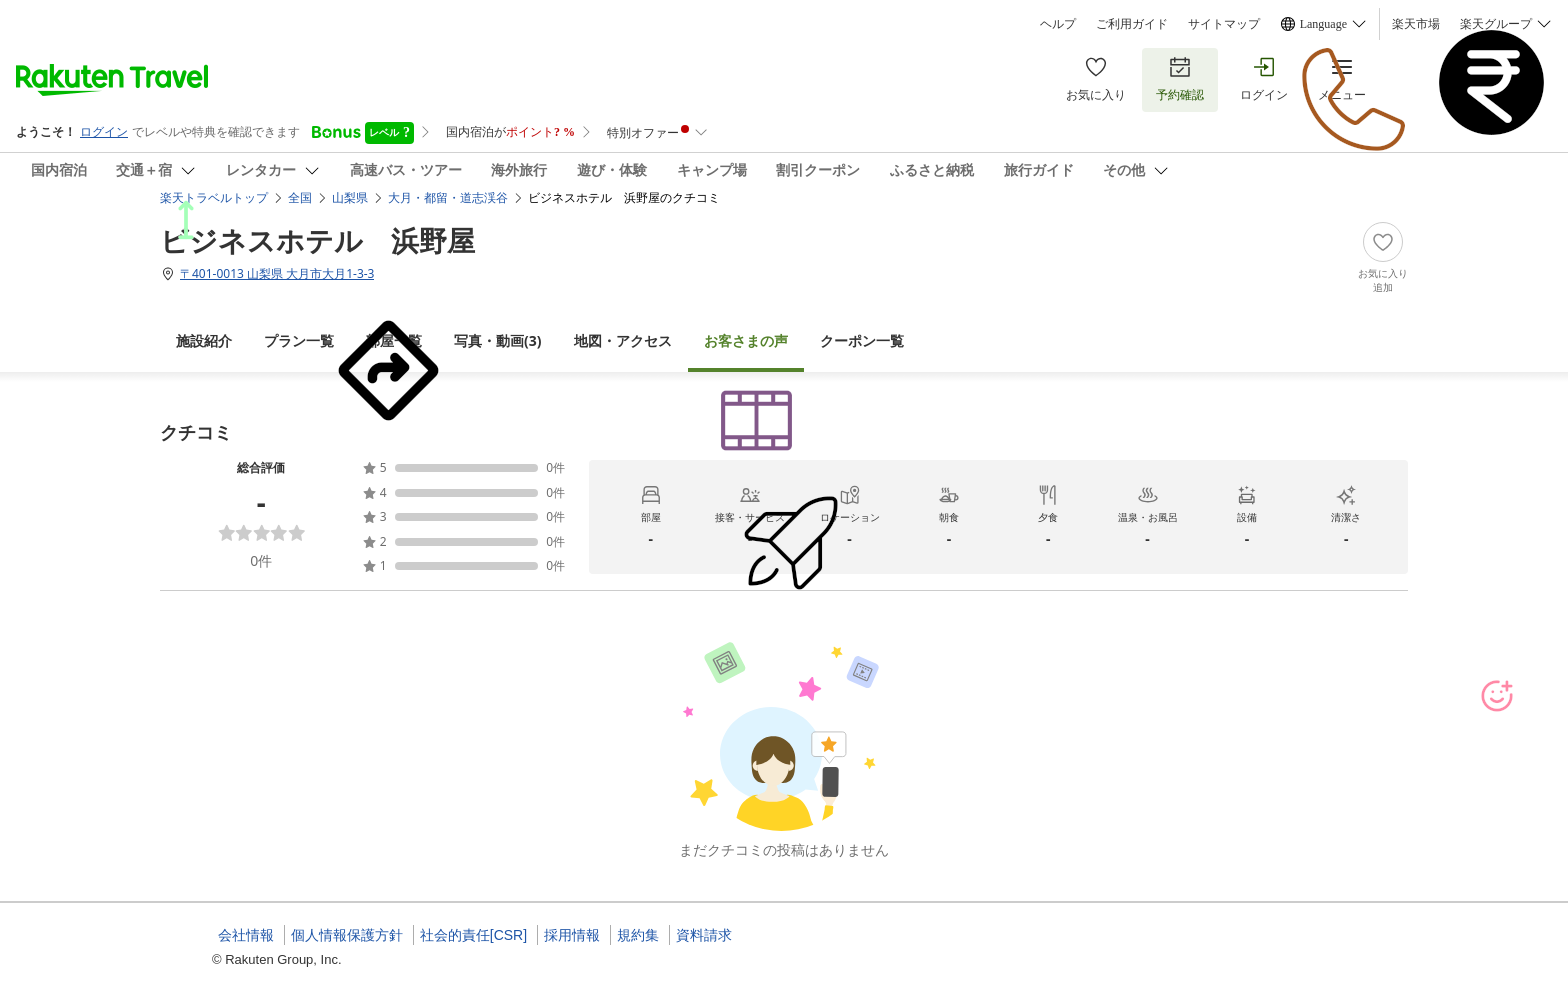 The width and height of the screenshot is (1568, 986). I want to click on indicates navigation or directional guidance, so click(388, 370).